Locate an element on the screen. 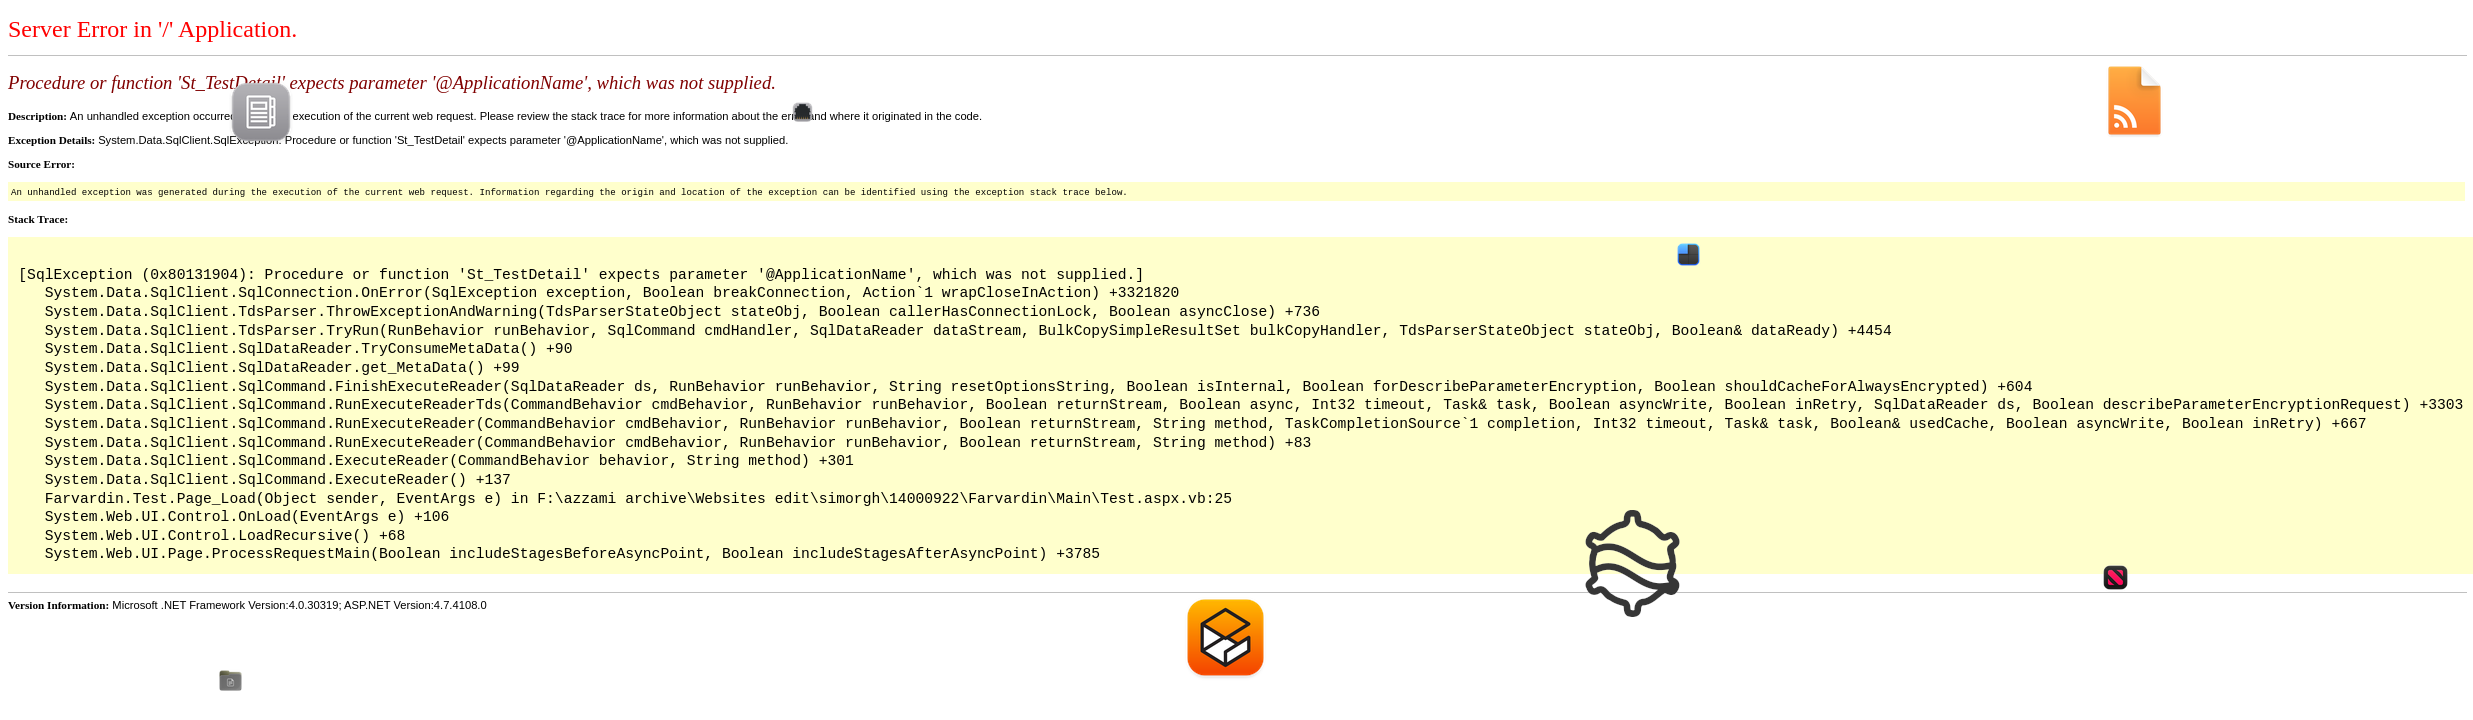  configure DSL network connection settings is located at coordinates (802, 112).